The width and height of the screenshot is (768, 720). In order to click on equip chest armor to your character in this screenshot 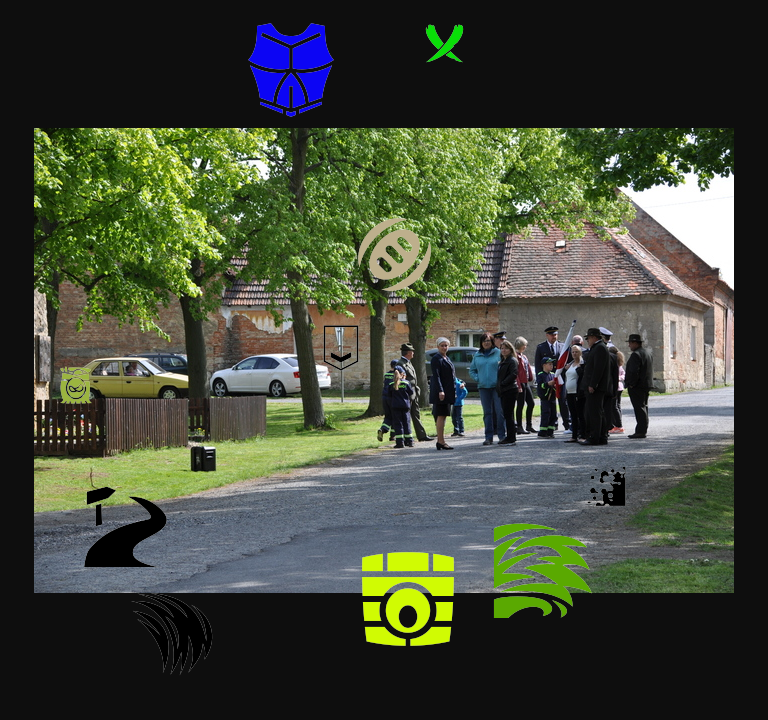, I will do `click(291, 70)`.